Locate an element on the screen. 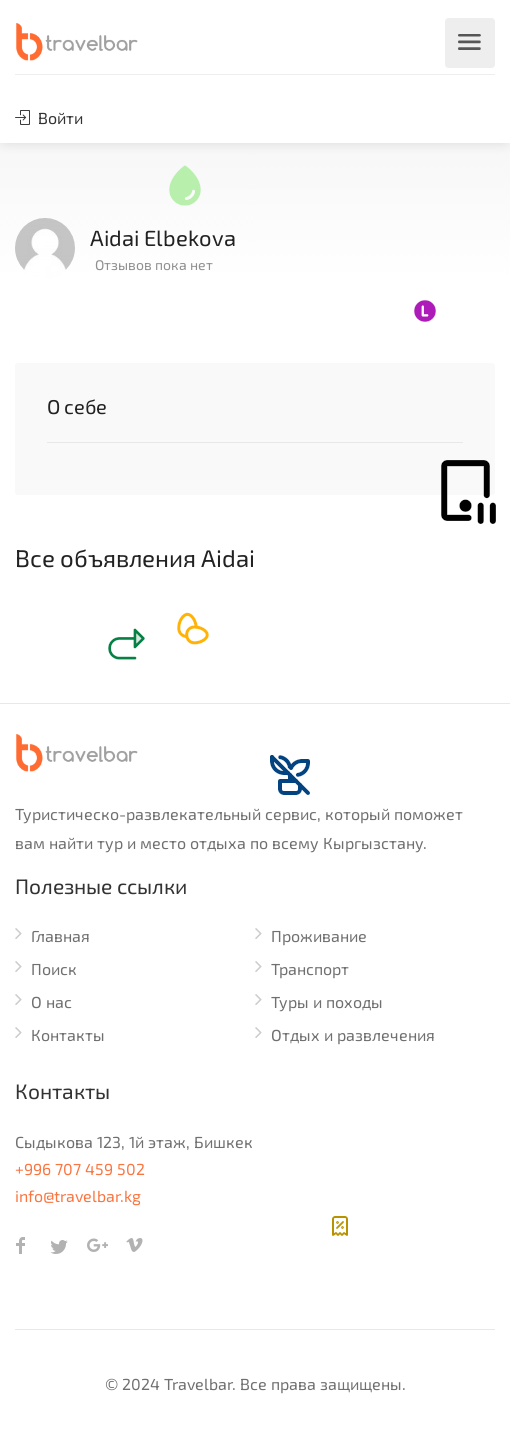 This screenshot has width=510, height=1437. redo last action is located at coordinates (126, 645).